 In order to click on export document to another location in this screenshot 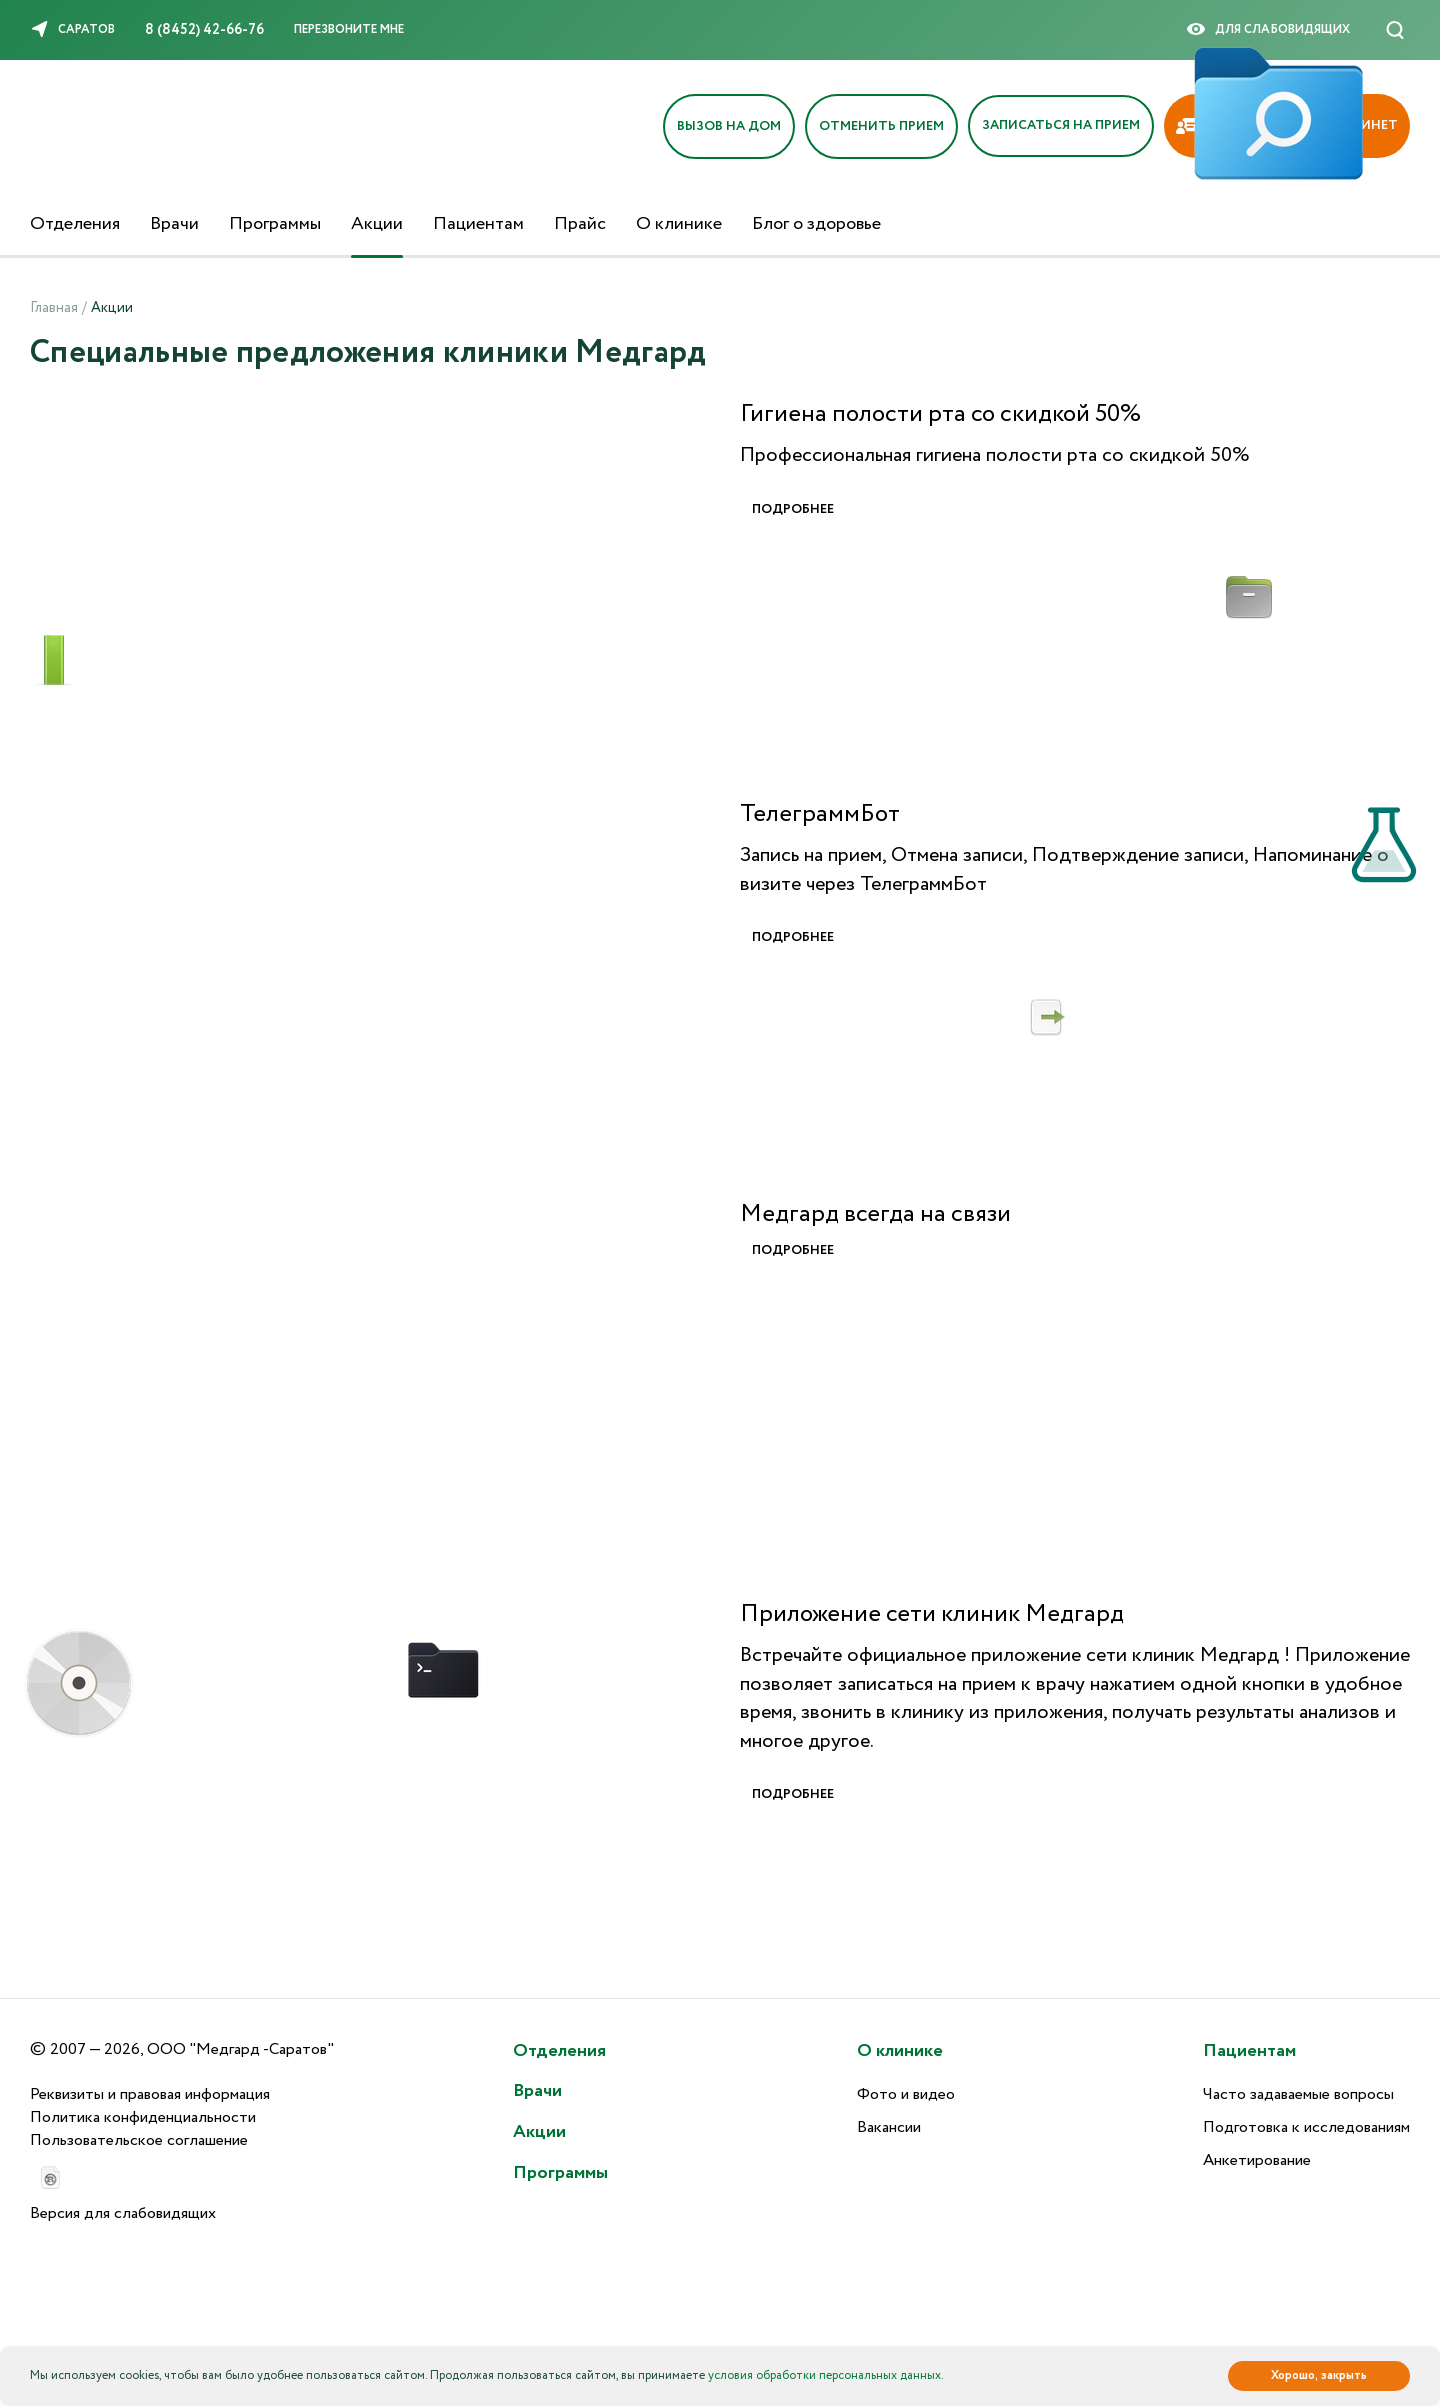, I will do `click(1046, 1017)`.